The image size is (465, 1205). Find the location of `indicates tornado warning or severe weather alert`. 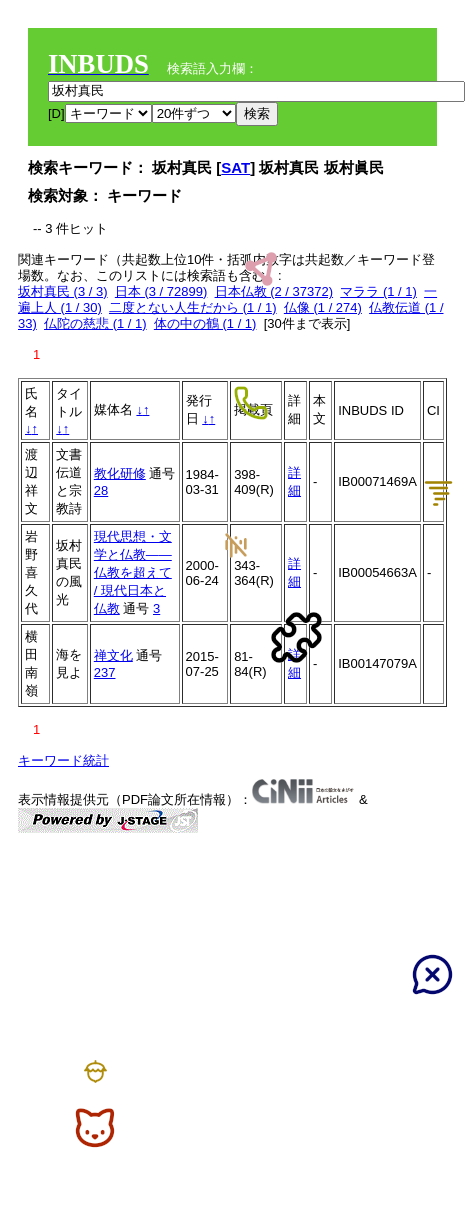

indicates tornado warning or severe weather alert is located at coordinates (438, 493).